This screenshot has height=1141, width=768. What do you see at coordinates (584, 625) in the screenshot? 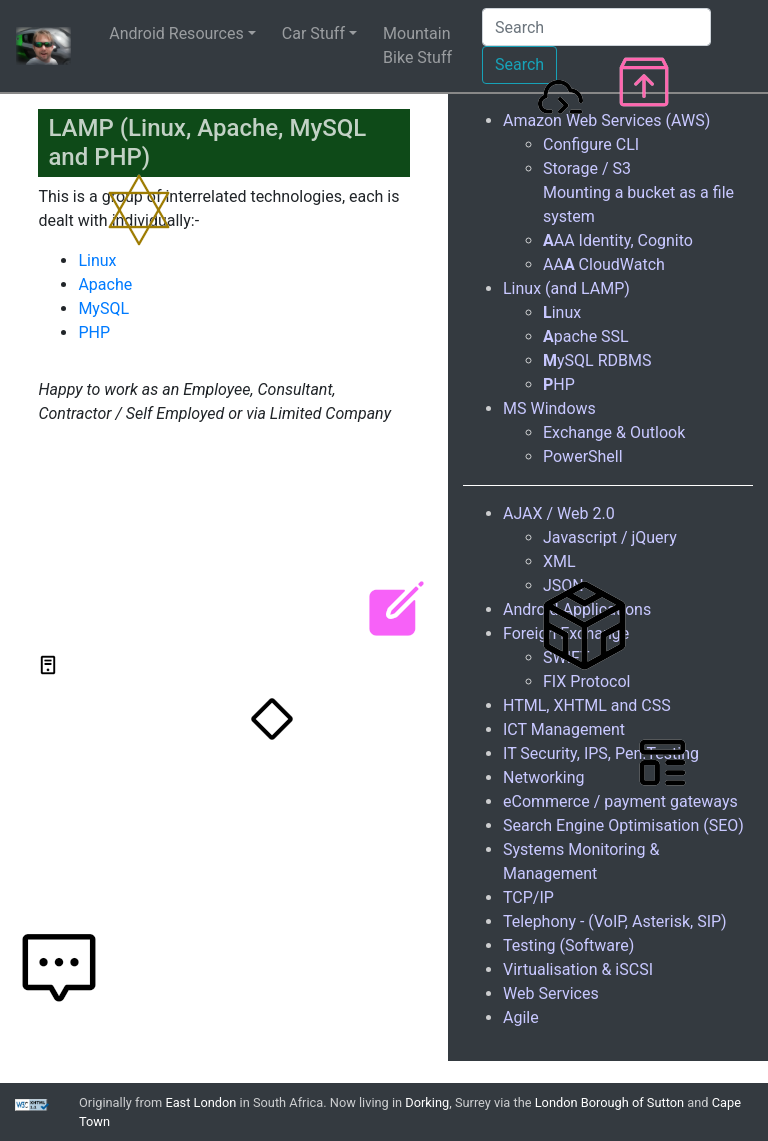
I see `open CodeSandbox development environment` at bounding box center [584, 625].